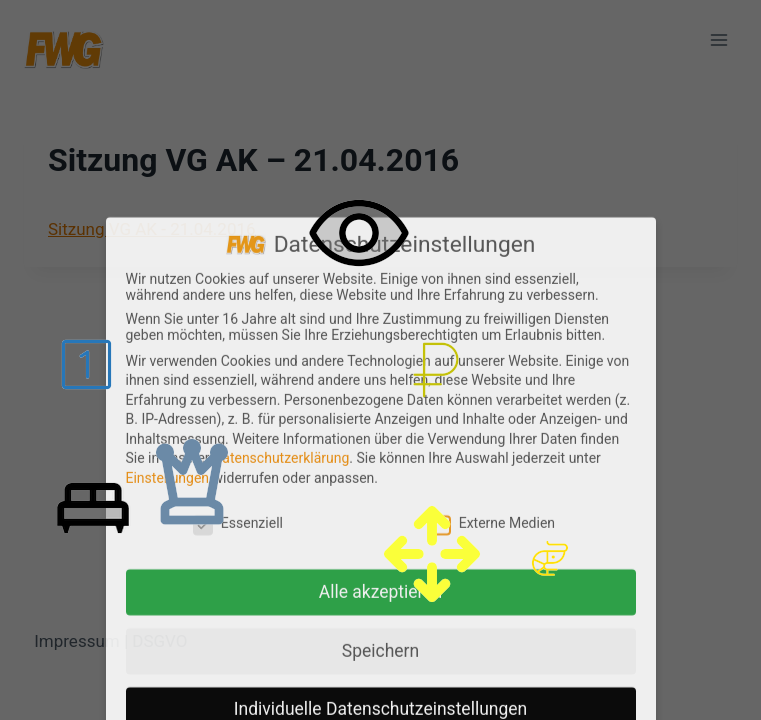  Describe the element at coordinates (550, 559) in the screenshot. I see `indicates seafood or shrimp menu option` at that location.